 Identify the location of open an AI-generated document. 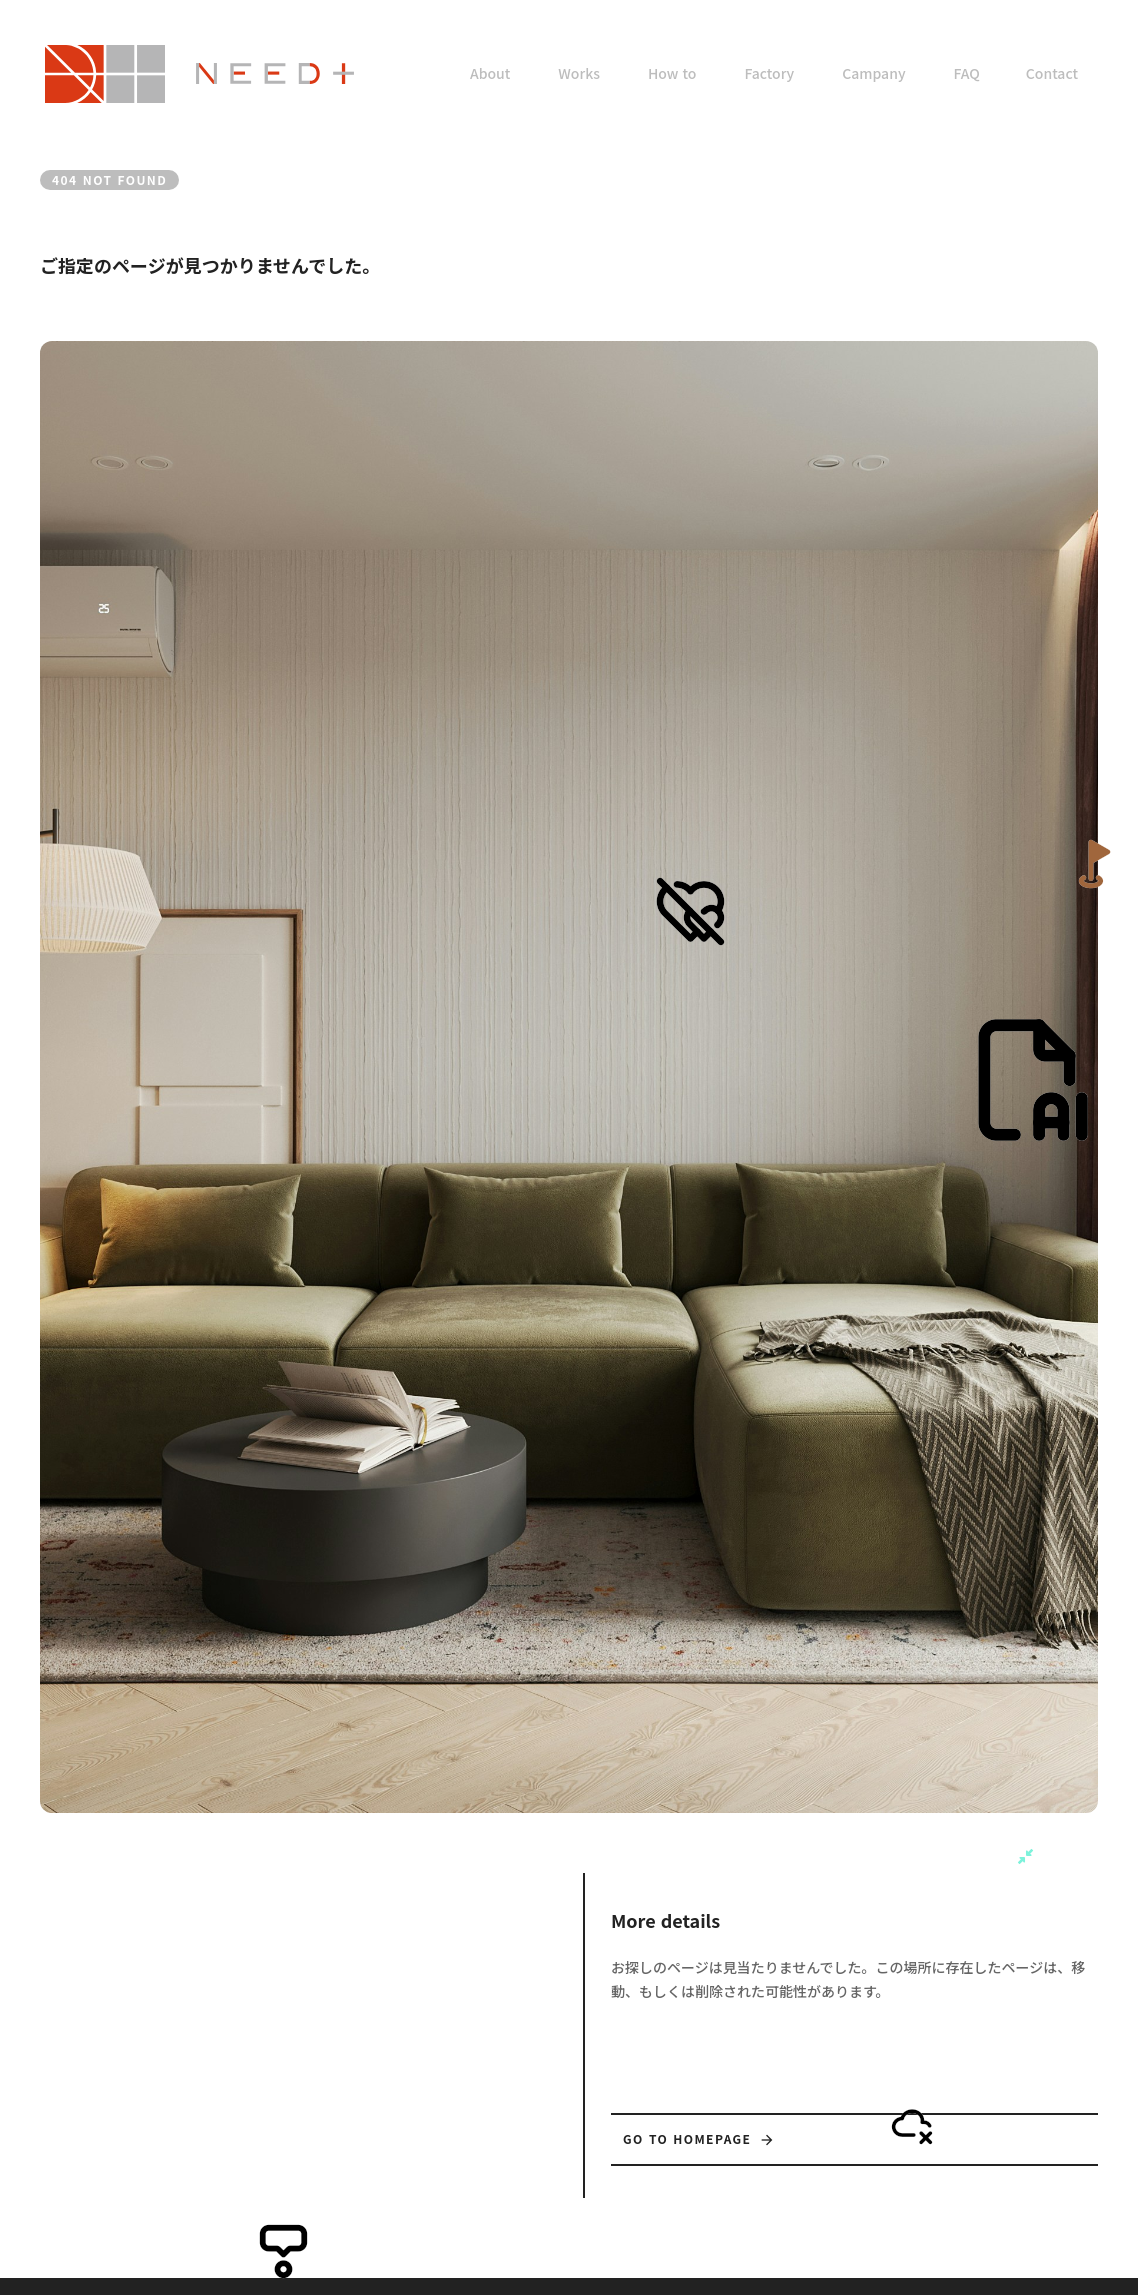
(1027, 1080).